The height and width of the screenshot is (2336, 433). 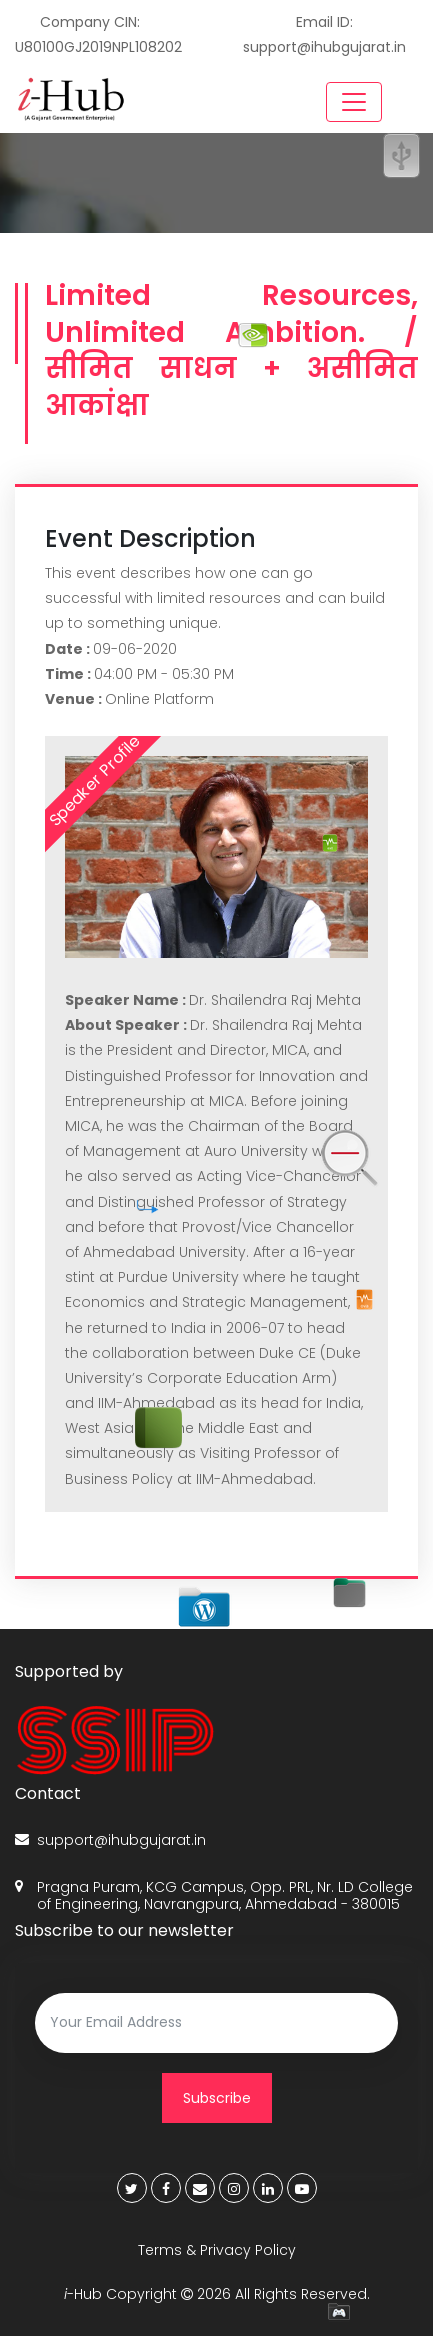 I want to click on access your desktop folder, so click(x=158, y=1426).